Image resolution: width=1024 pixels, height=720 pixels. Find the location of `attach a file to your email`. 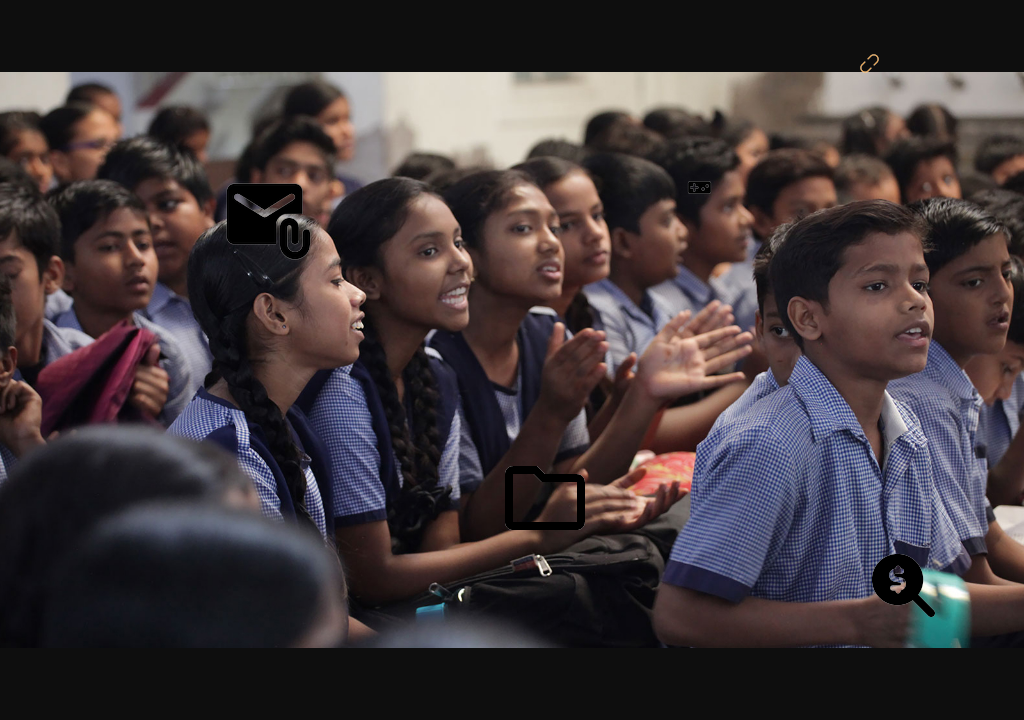

attach a file to your email is located at coordinates (268, 221).